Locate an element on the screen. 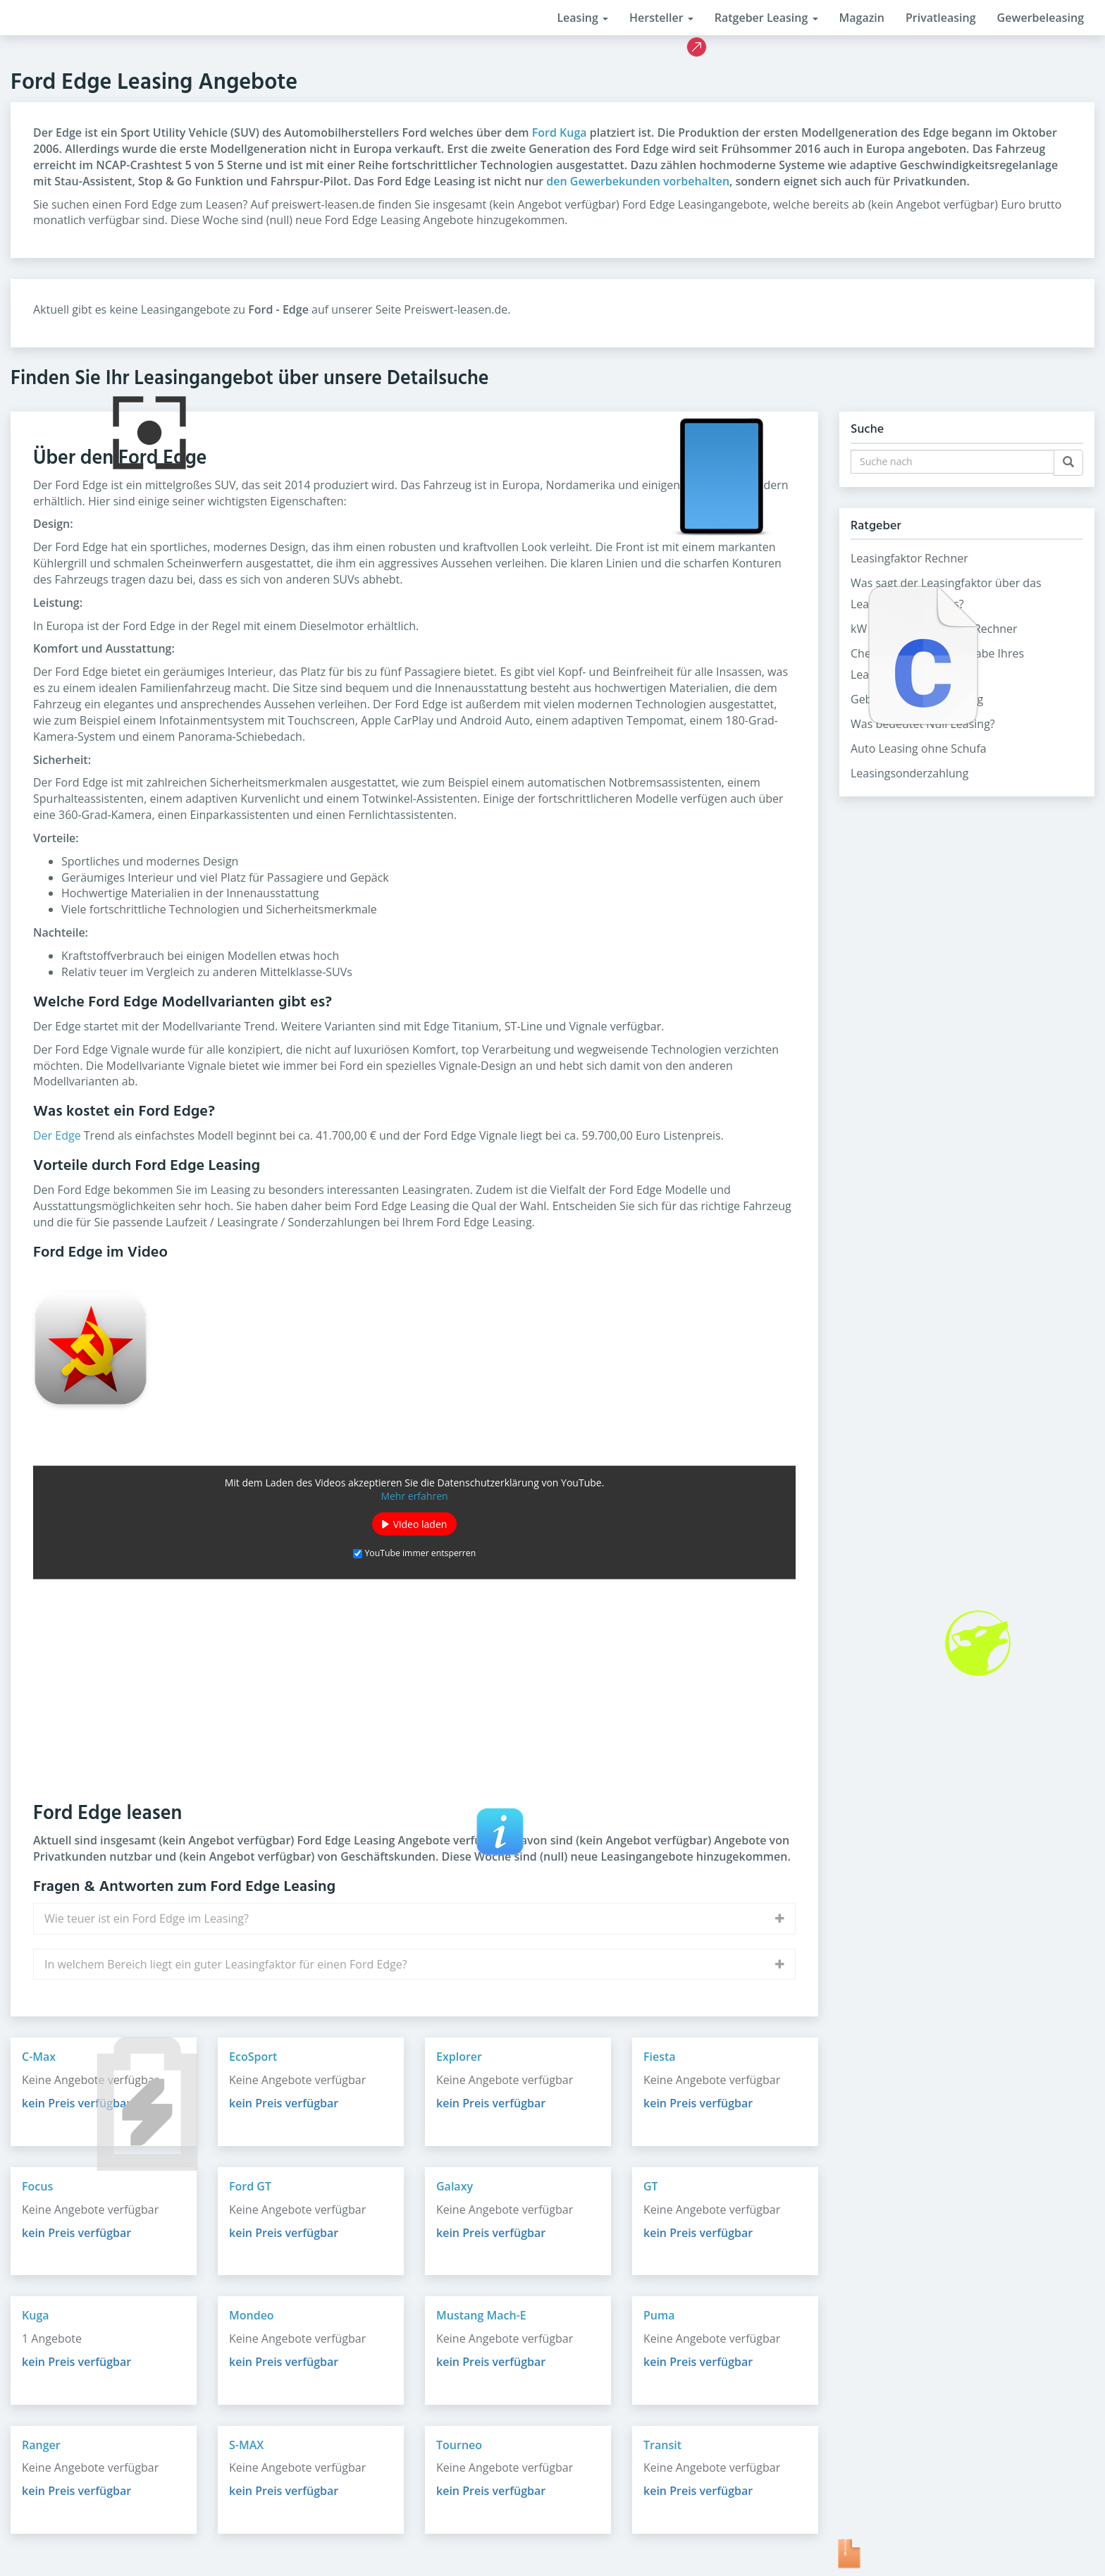  iPad Air M2 device icon is located at coordinates (722, 477).